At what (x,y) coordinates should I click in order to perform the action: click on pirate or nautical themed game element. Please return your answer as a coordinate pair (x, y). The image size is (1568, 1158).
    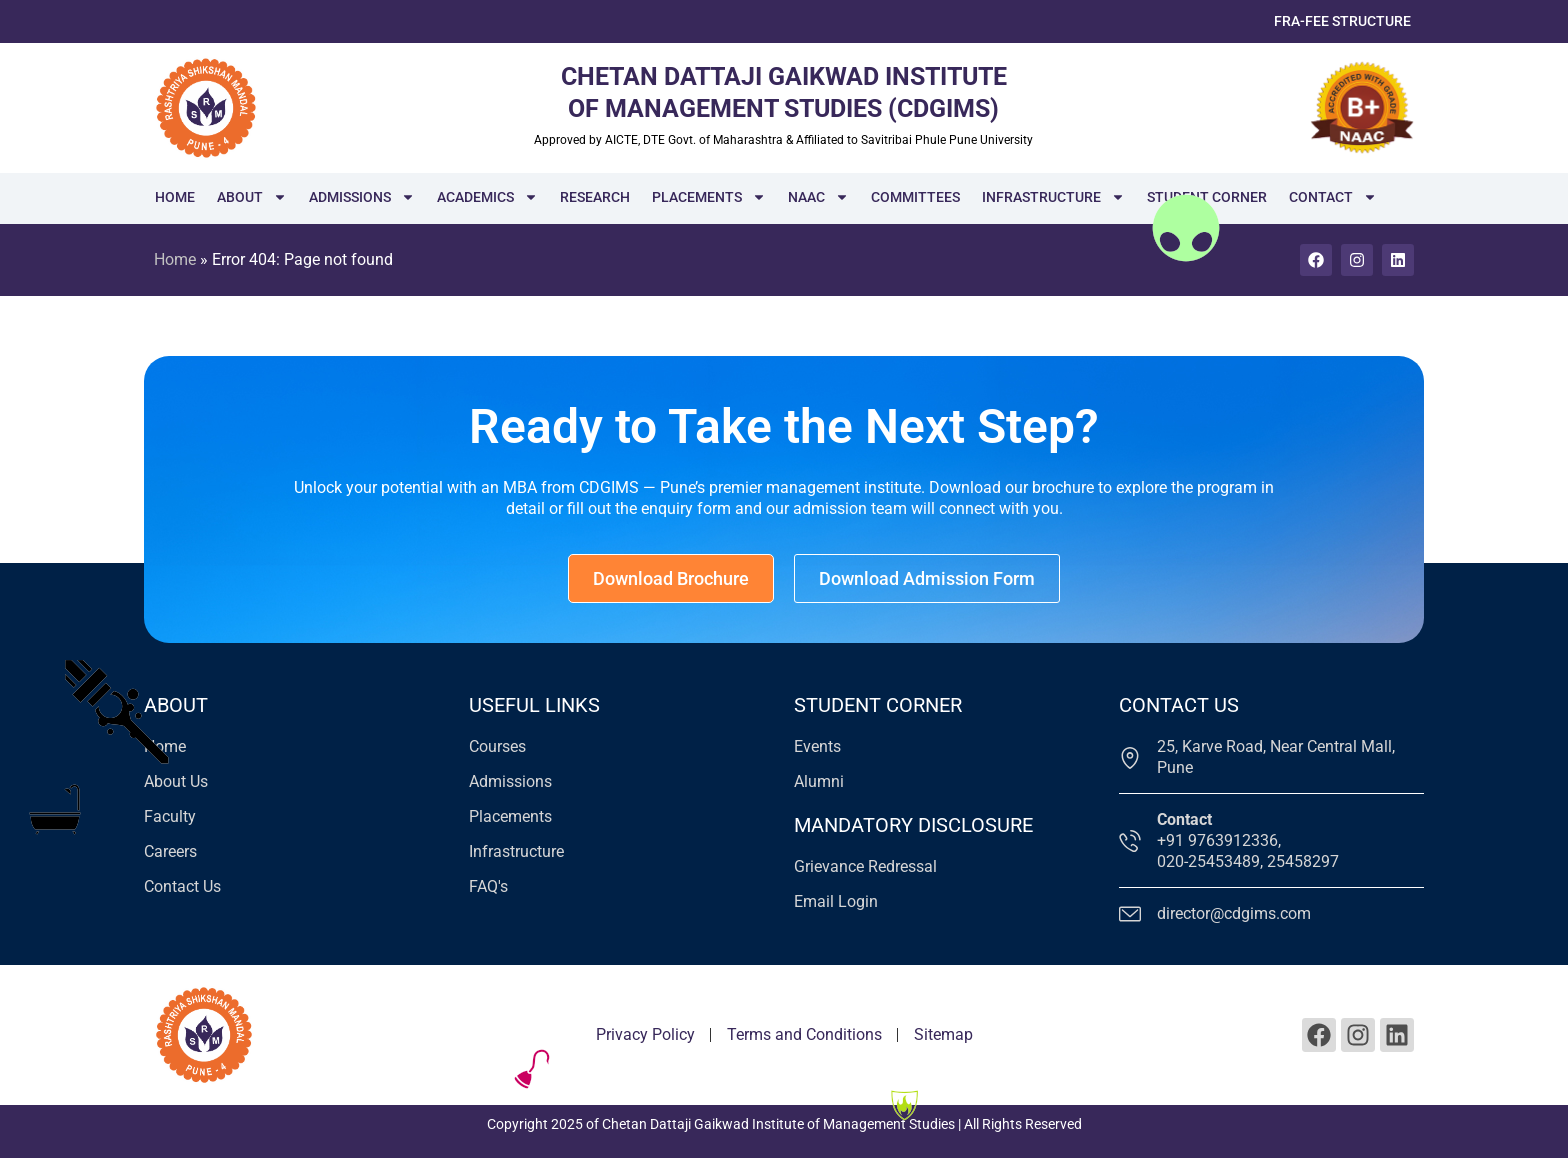
    Looking at the image, I should click on (532, 1069).